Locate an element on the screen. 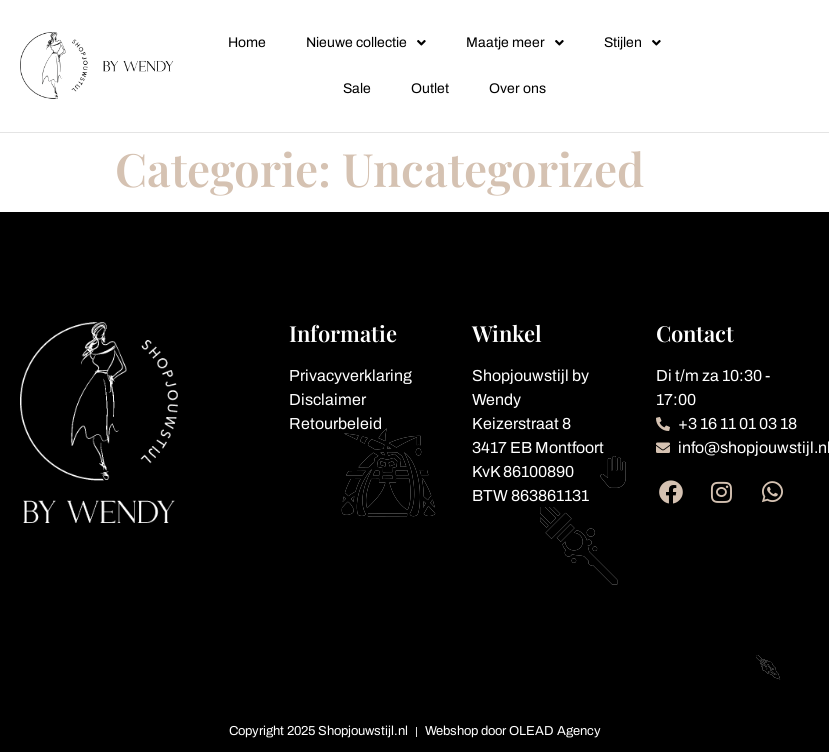 This screenshot has height=752, width=829. stop or pause current action is located at coordinates (613, 472).